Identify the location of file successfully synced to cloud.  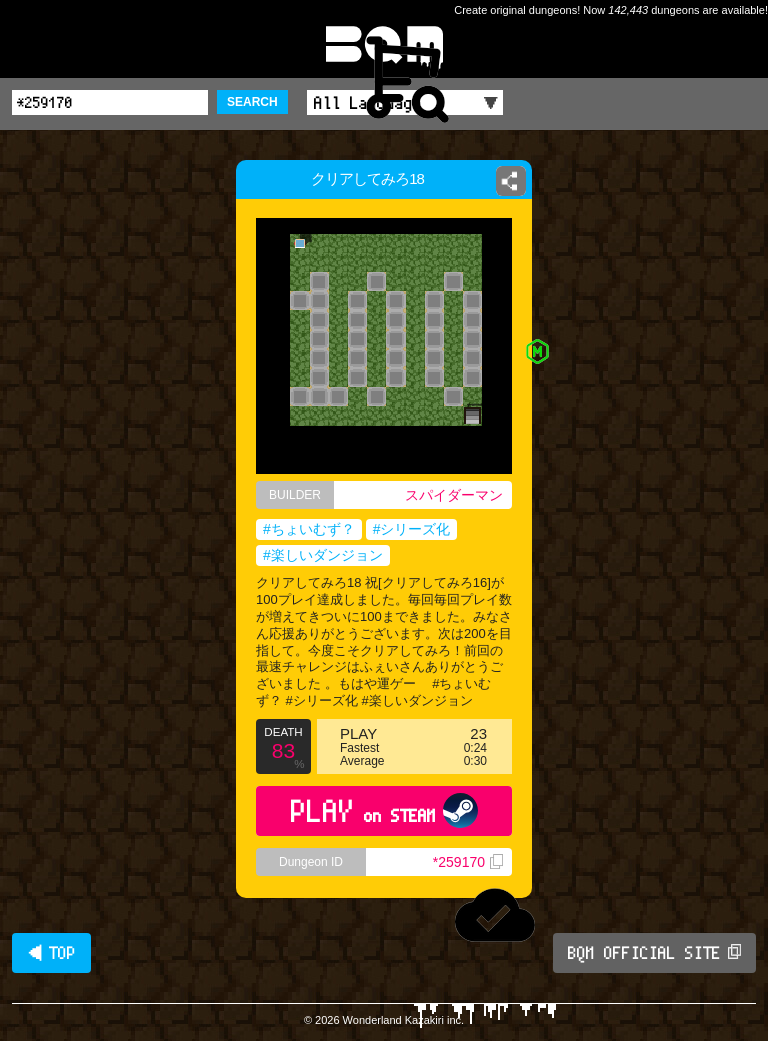
(495, 915).